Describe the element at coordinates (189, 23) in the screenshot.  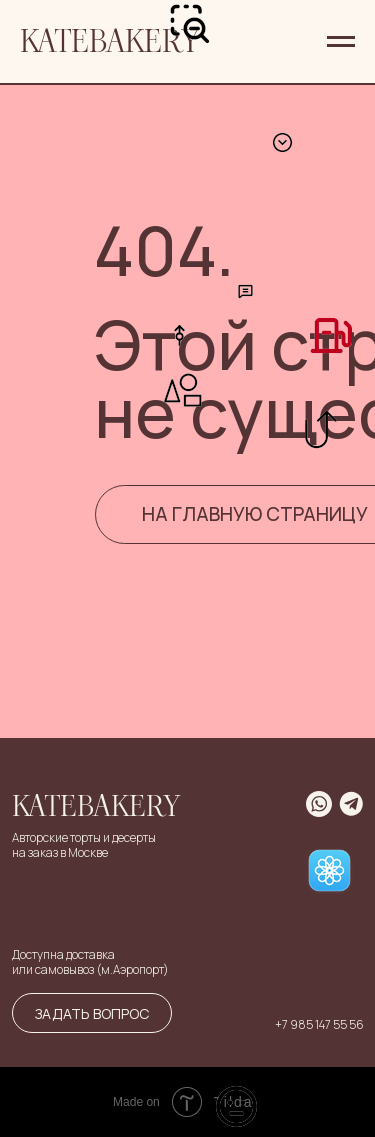
I see `zoom out of selected area` at that location.